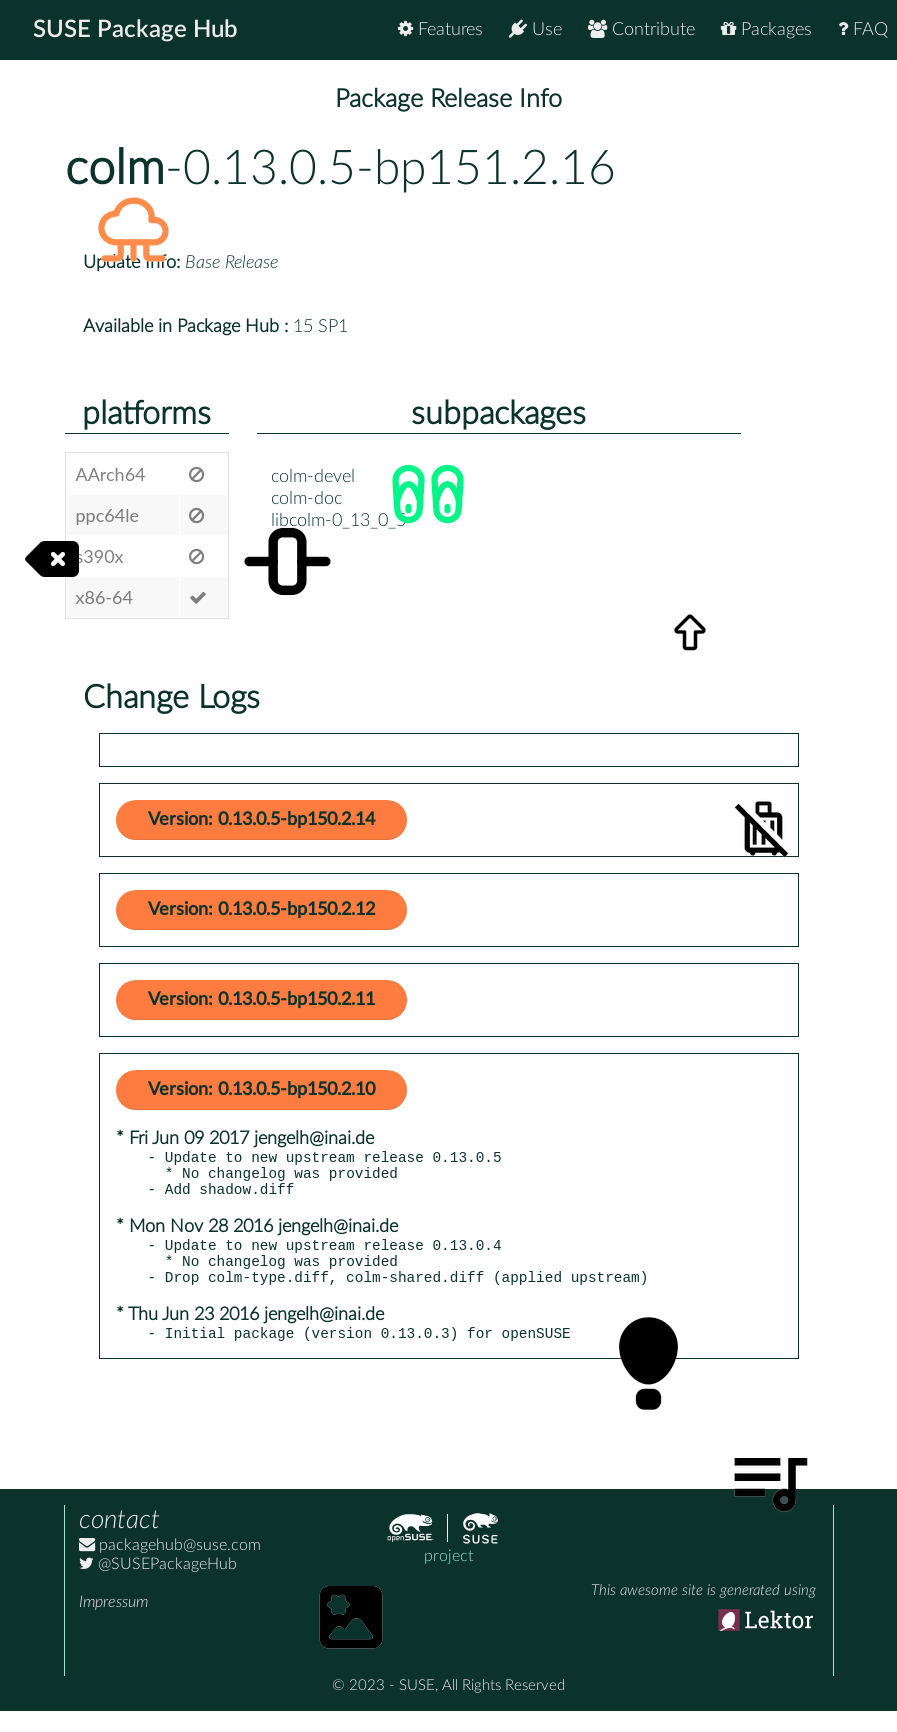 Image resolution: width=897 pixels, height=1732 pixels. Describe the element at coordinates (690, 632) in the screenshot. I see `upvote or like content` at that location.